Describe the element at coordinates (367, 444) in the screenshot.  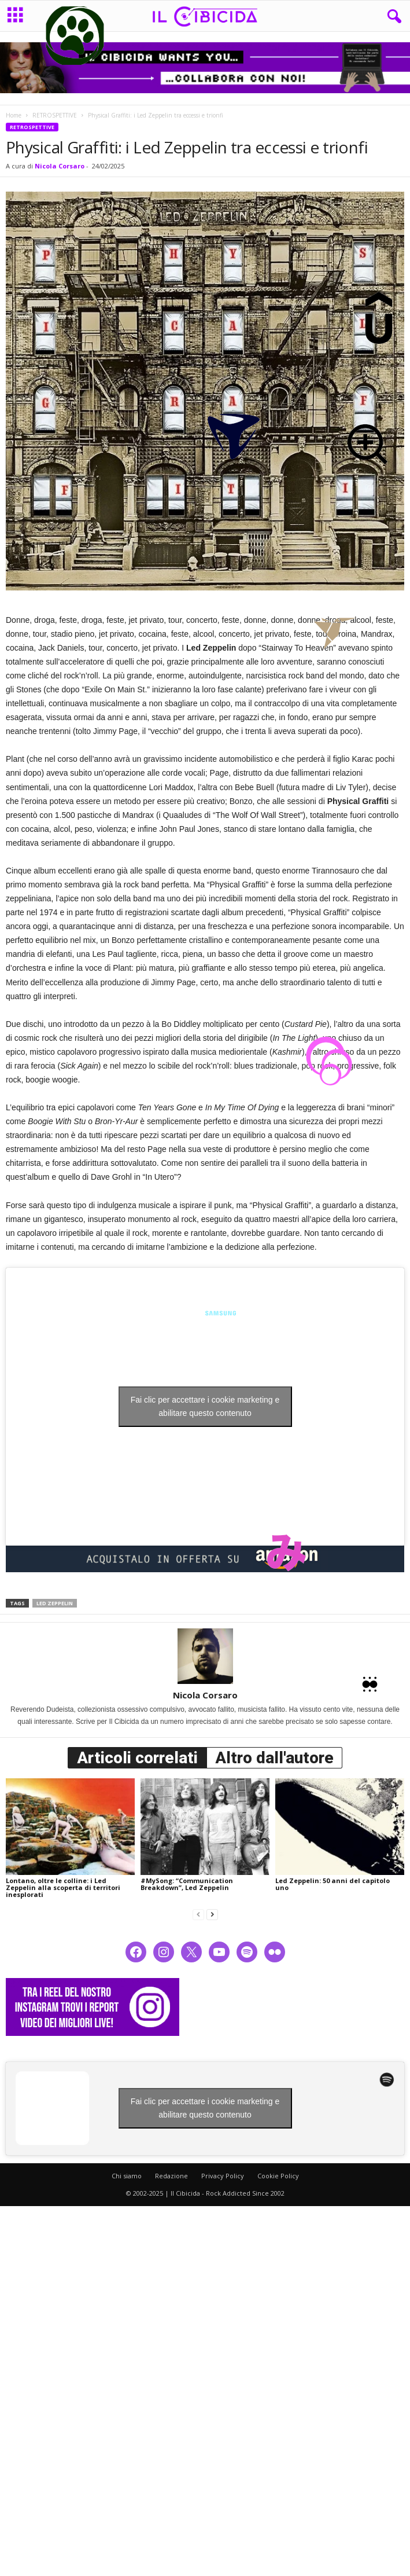
I see `zoom in on content` at that location.